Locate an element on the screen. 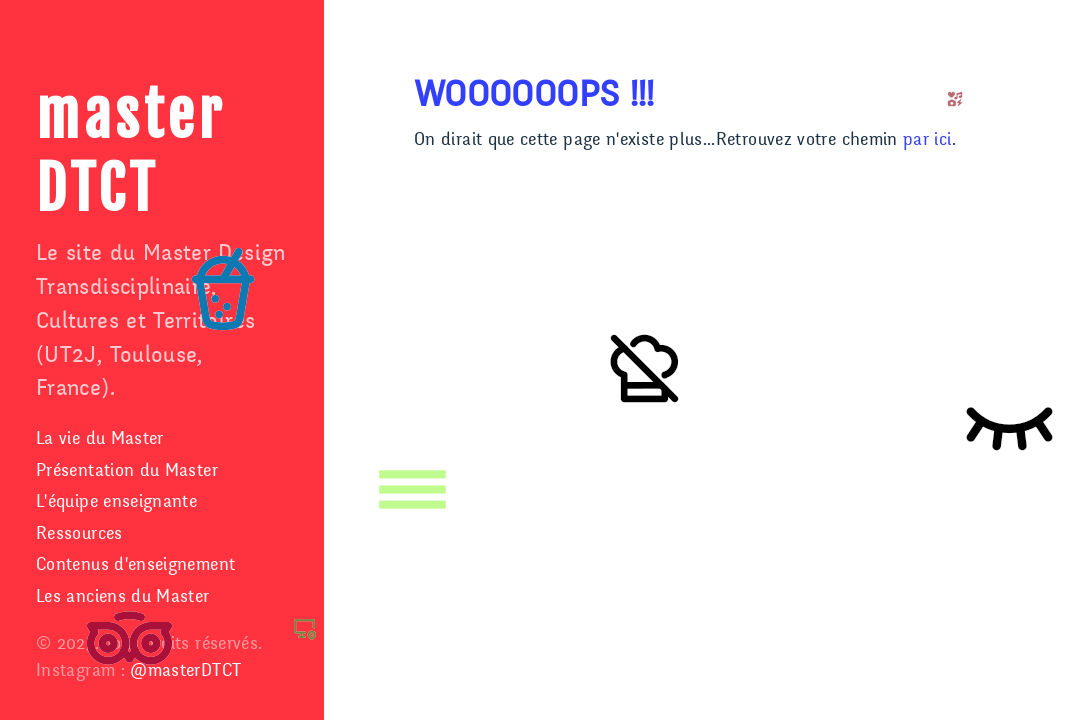 This screenshot has height=720, width=1083. open navigation menu is located at coordinates (412, 489).